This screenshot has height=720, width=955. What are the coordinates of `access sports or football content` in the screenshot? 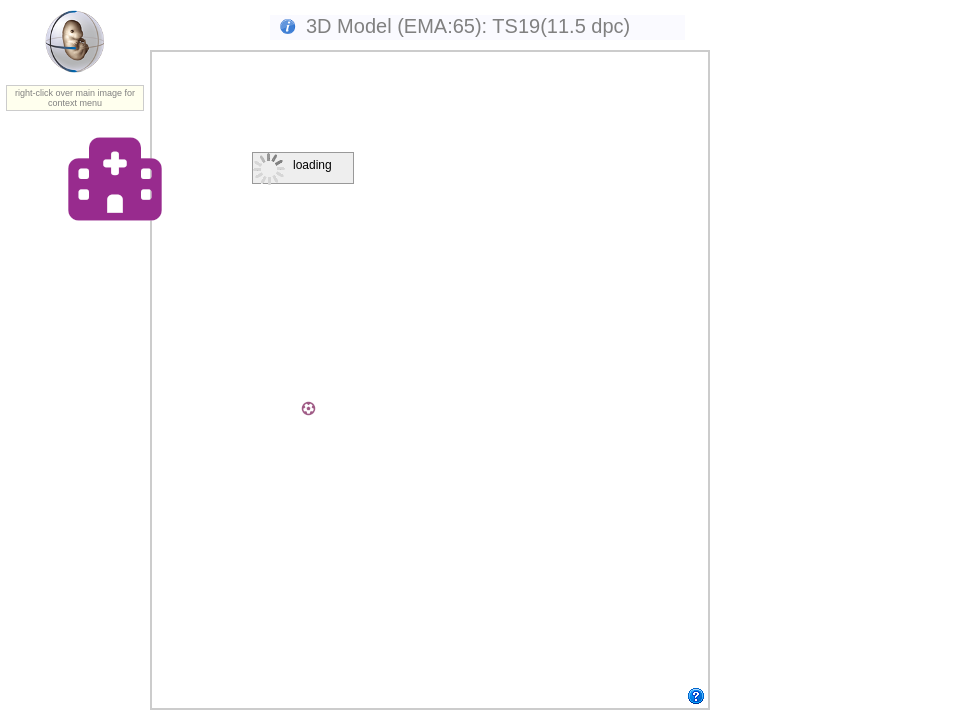 It's located at (308, 408).